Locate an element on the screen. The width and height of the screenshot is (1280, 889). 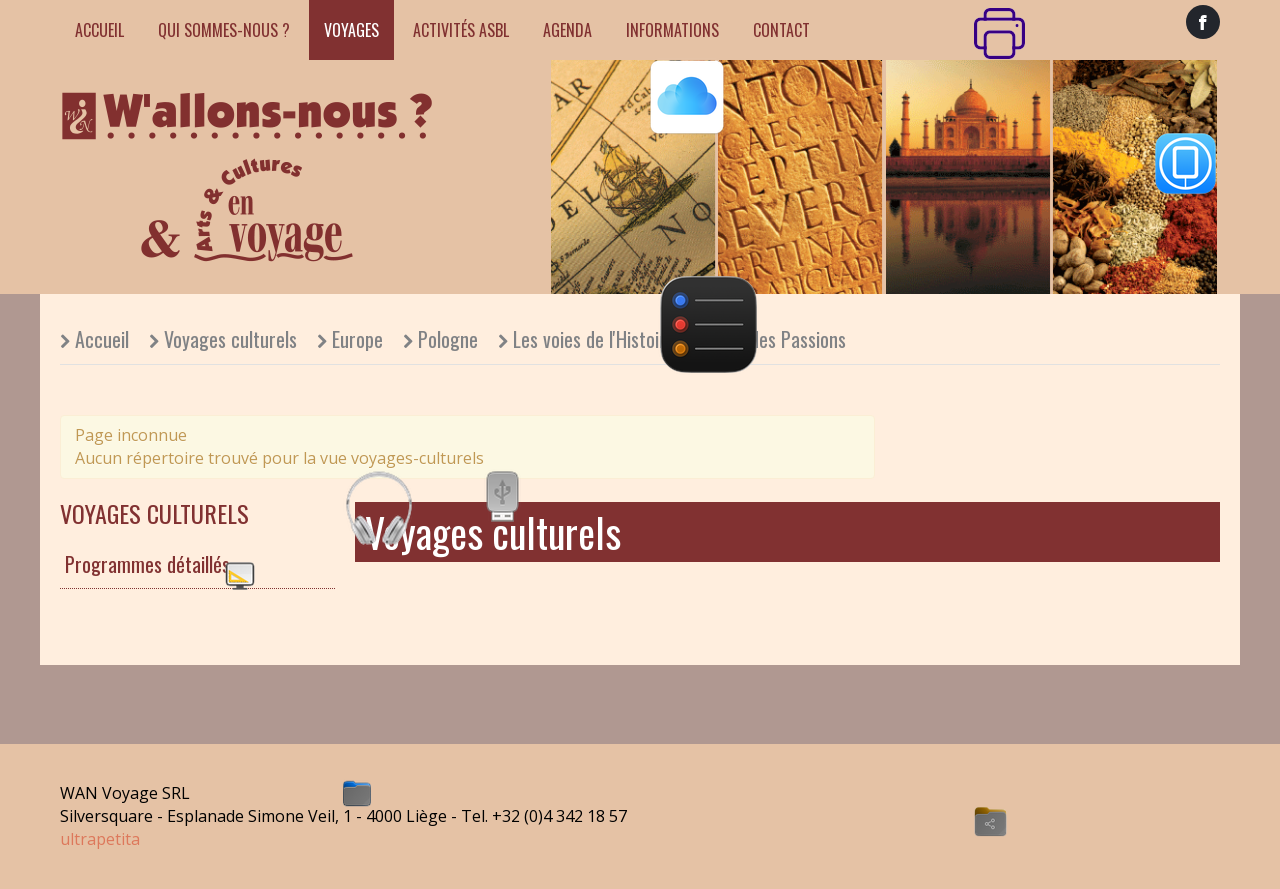
open folder to view contents is located at coordinates (357, 793).